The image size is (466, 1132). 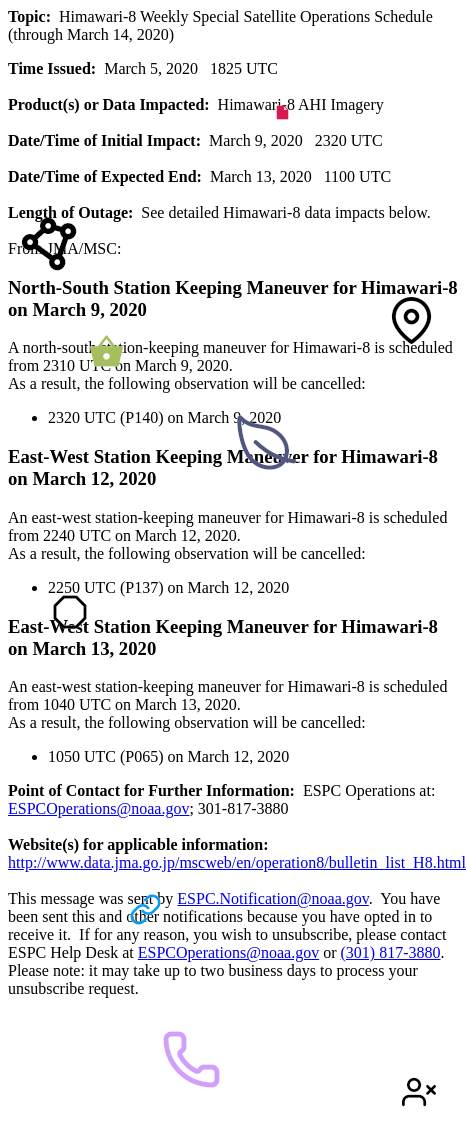 What do you see at coordinates (266, 442) in the screenshot?
I see `indicates eco-friendly or sustainable option` at bounding box center [266, 442].